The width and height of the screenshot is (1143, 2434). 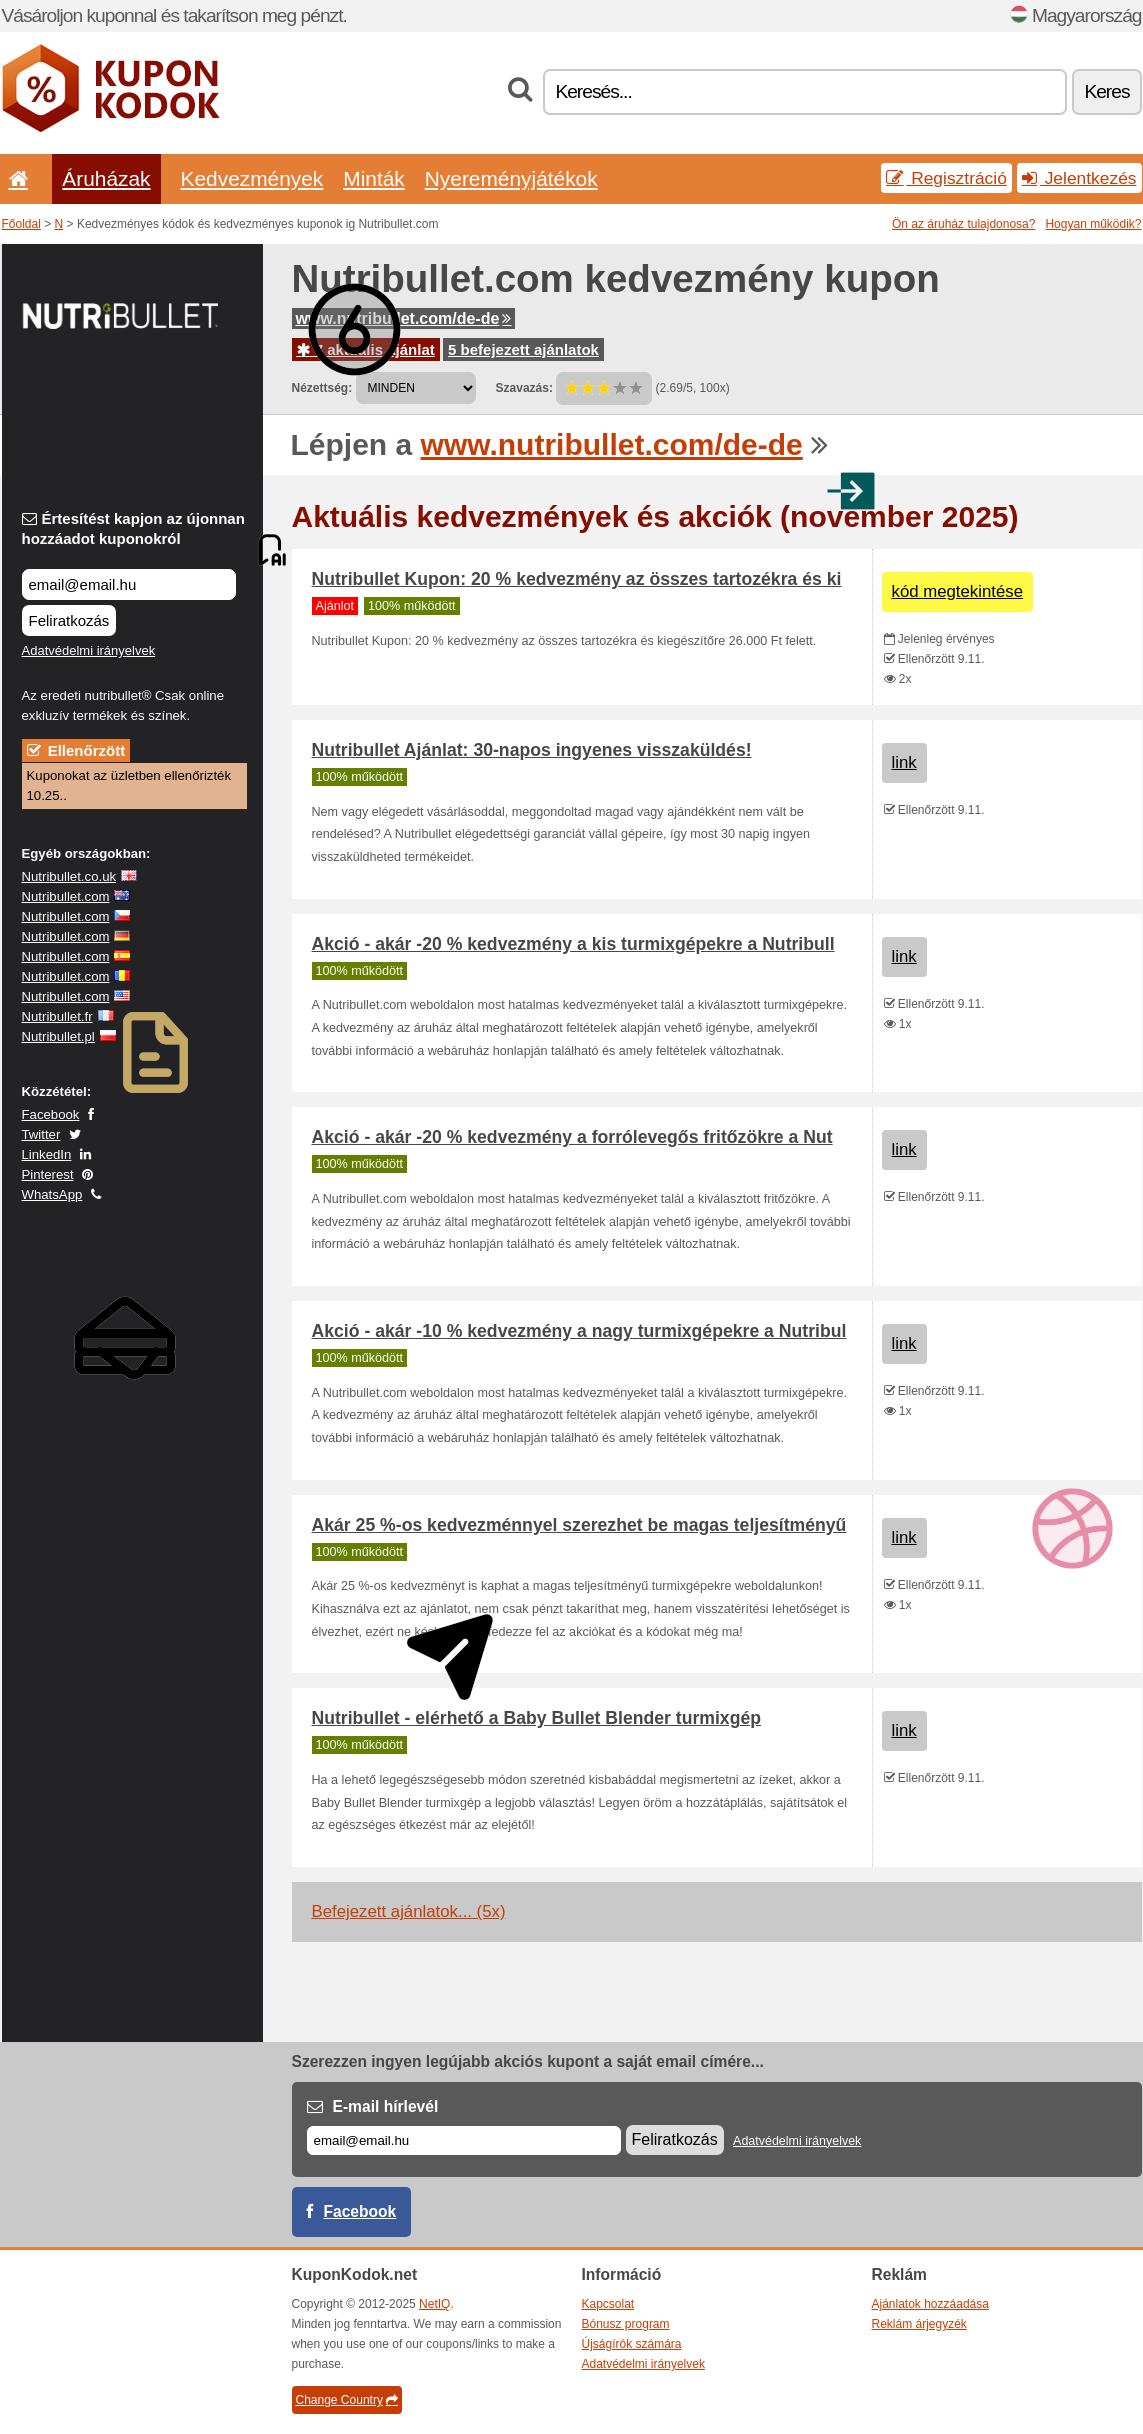 I want to click on visit dribbble profile or portfolio, so click(x=1072, y=1528).